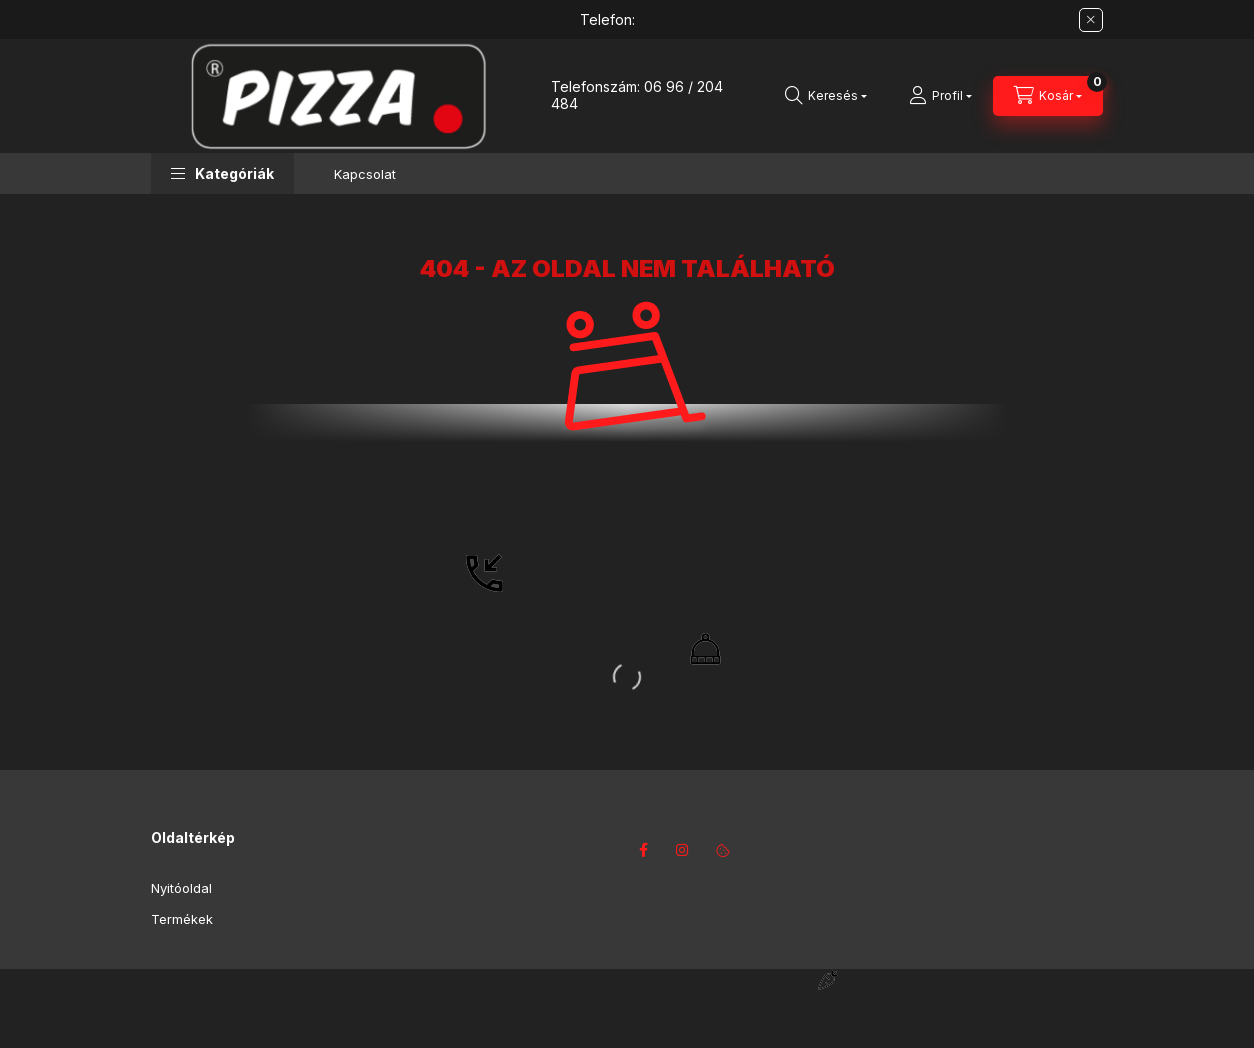 This screenshot has width=1254, height=1048. I want to click on indicates an incoming call or callback request, so click(484, 573).